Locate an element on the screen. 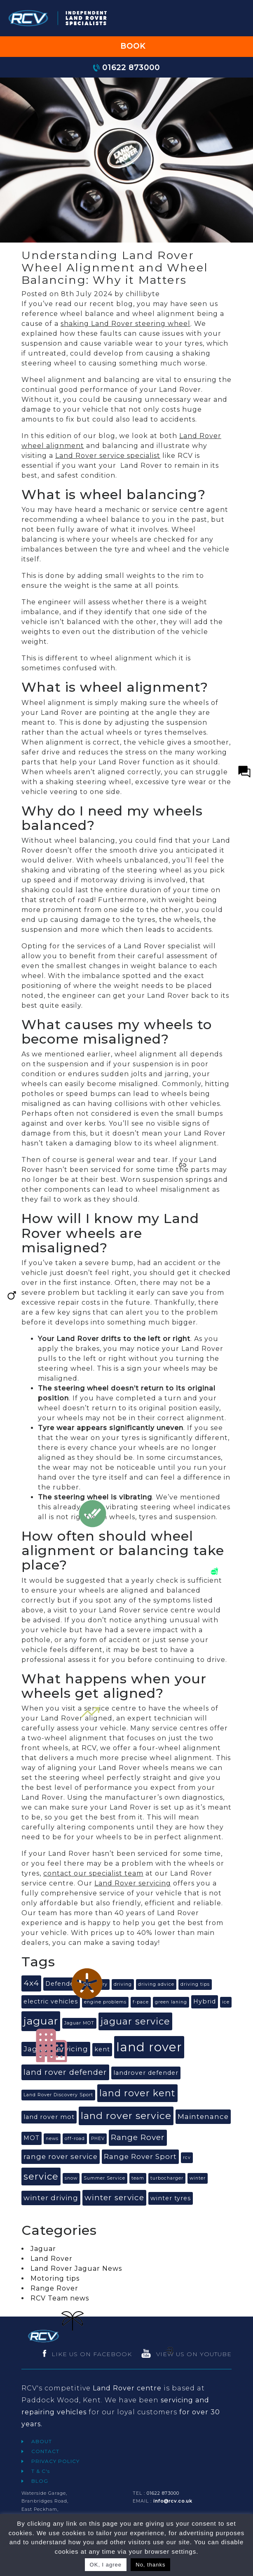  copy or share a link is located at coordinates (183, 1165).